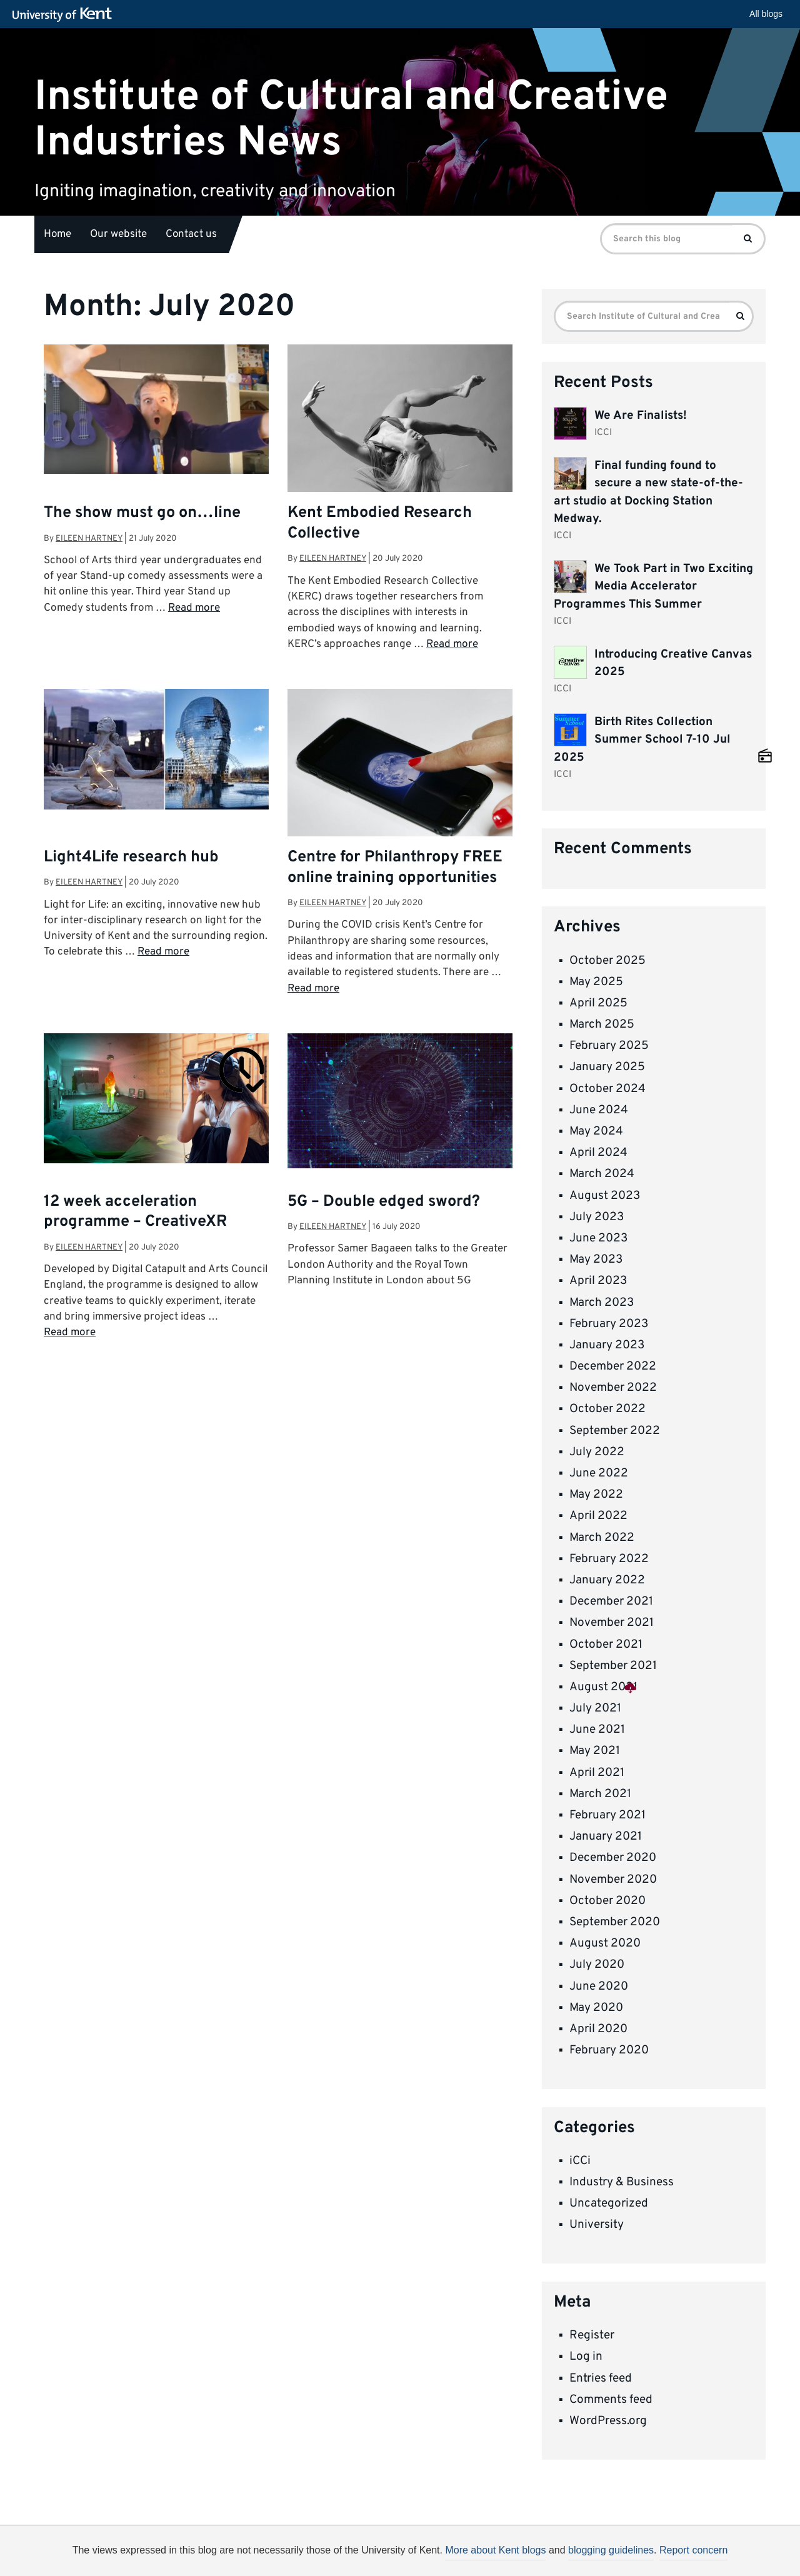 Image resolution: width=800 pixels, height=2576 pixels. What do you see at coordinates (765, 756) in the screenshot?
I see `access radio or audio streaming` at bounding box center [765, 756].